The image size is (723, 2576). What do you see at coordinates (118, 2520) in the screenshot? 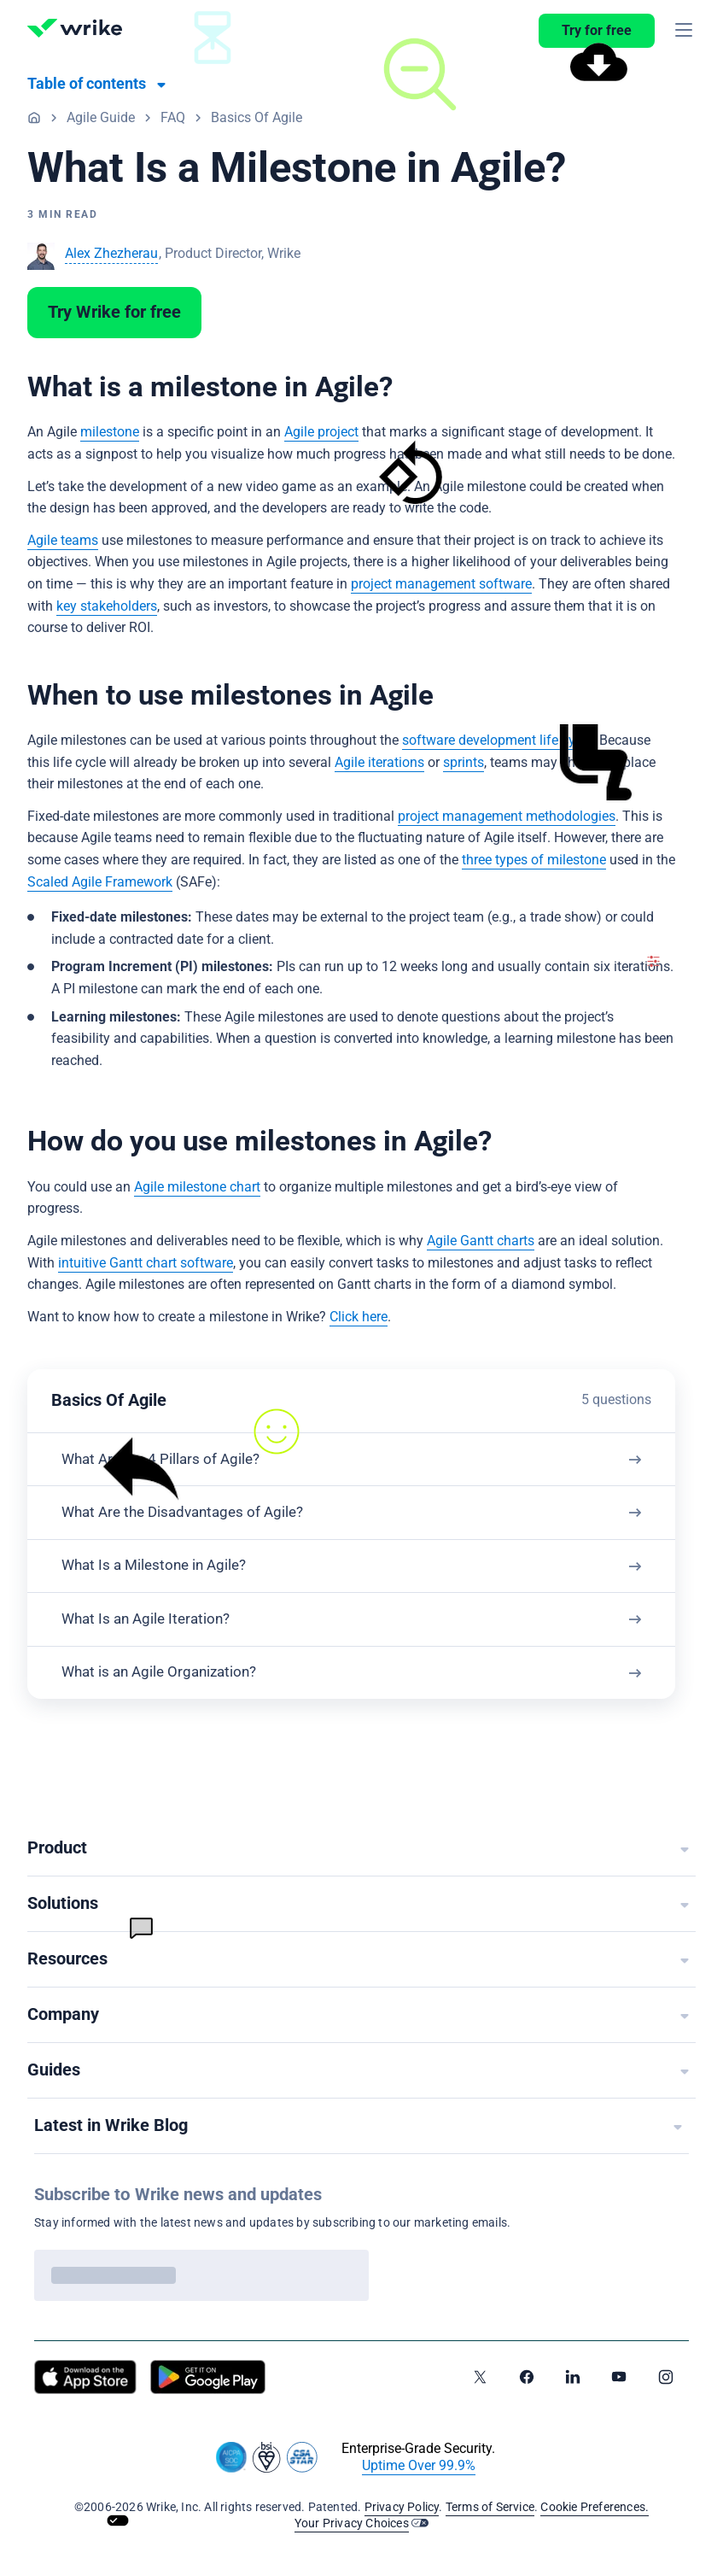
I see `toggle setting enabled or active` at bounding box center [118, 2520].